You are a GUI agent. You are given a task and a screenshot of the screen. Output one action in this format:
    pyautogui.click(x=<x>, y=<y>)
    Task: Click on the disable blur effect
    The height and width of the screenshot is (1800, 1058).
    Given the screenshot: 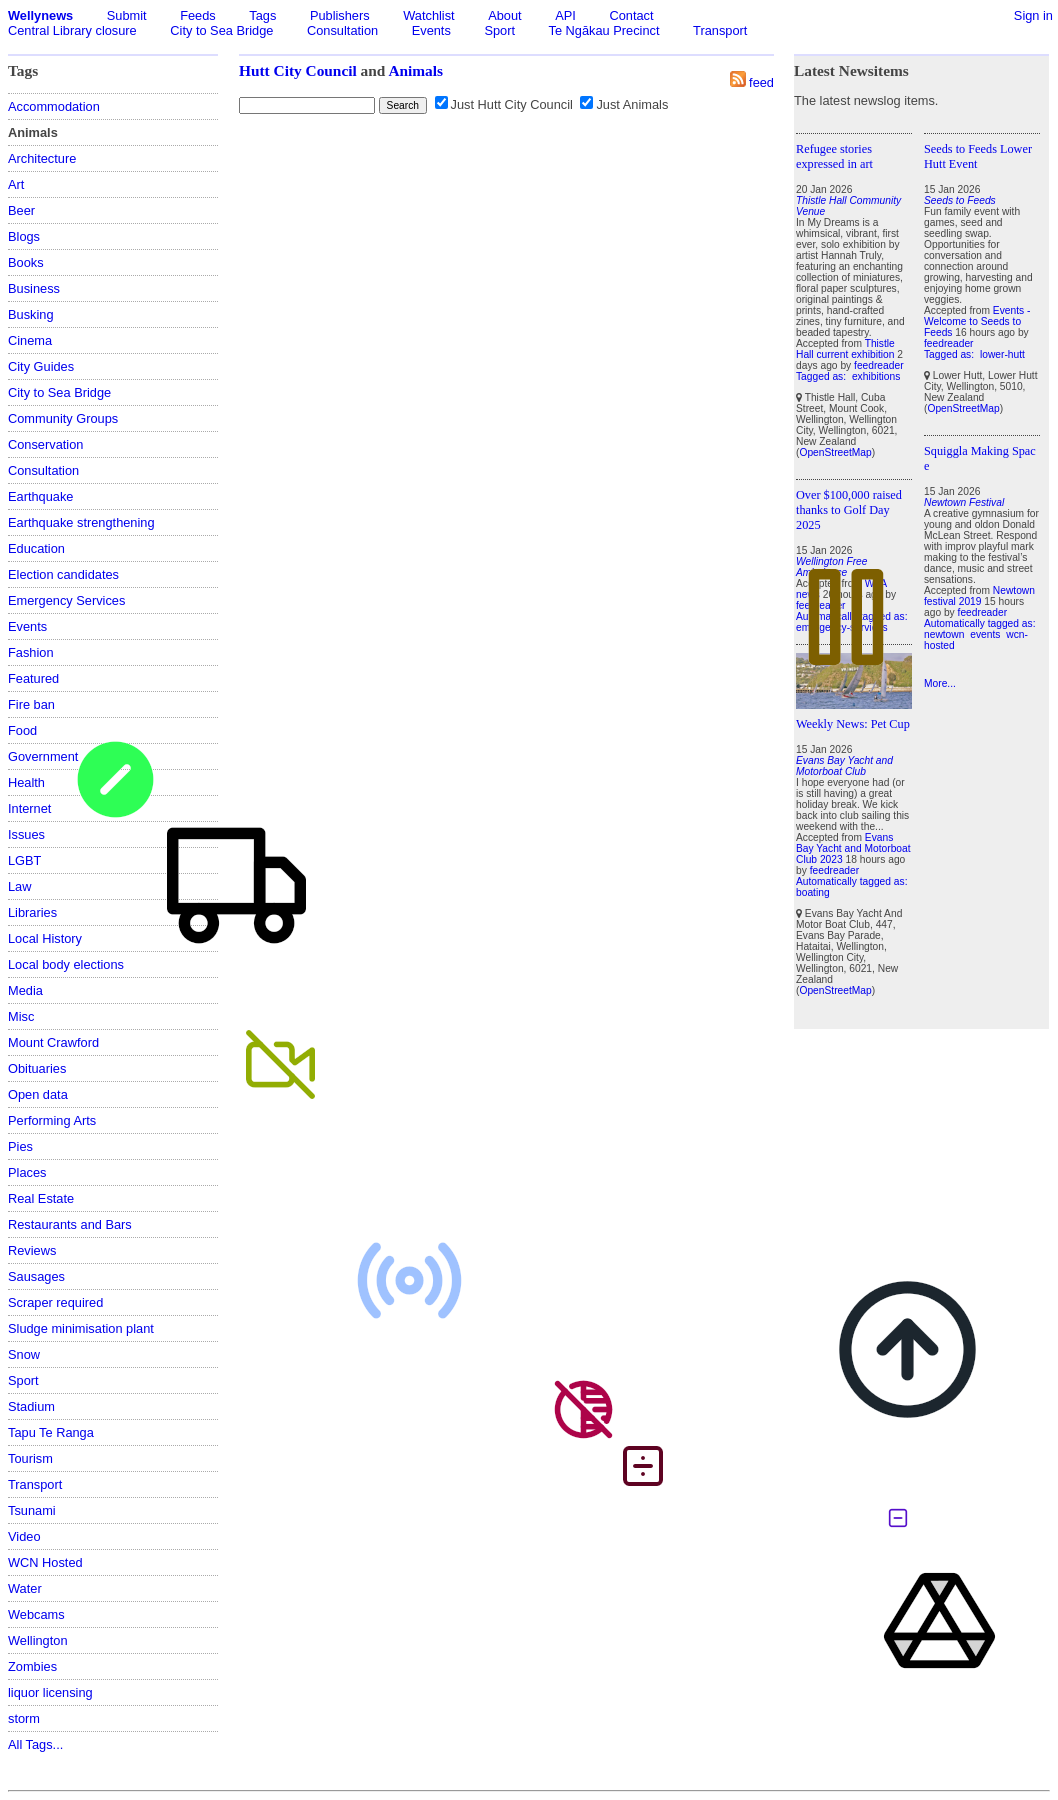 What is the action you would take?
    pyautogui.click(x=583, y=1409)
    